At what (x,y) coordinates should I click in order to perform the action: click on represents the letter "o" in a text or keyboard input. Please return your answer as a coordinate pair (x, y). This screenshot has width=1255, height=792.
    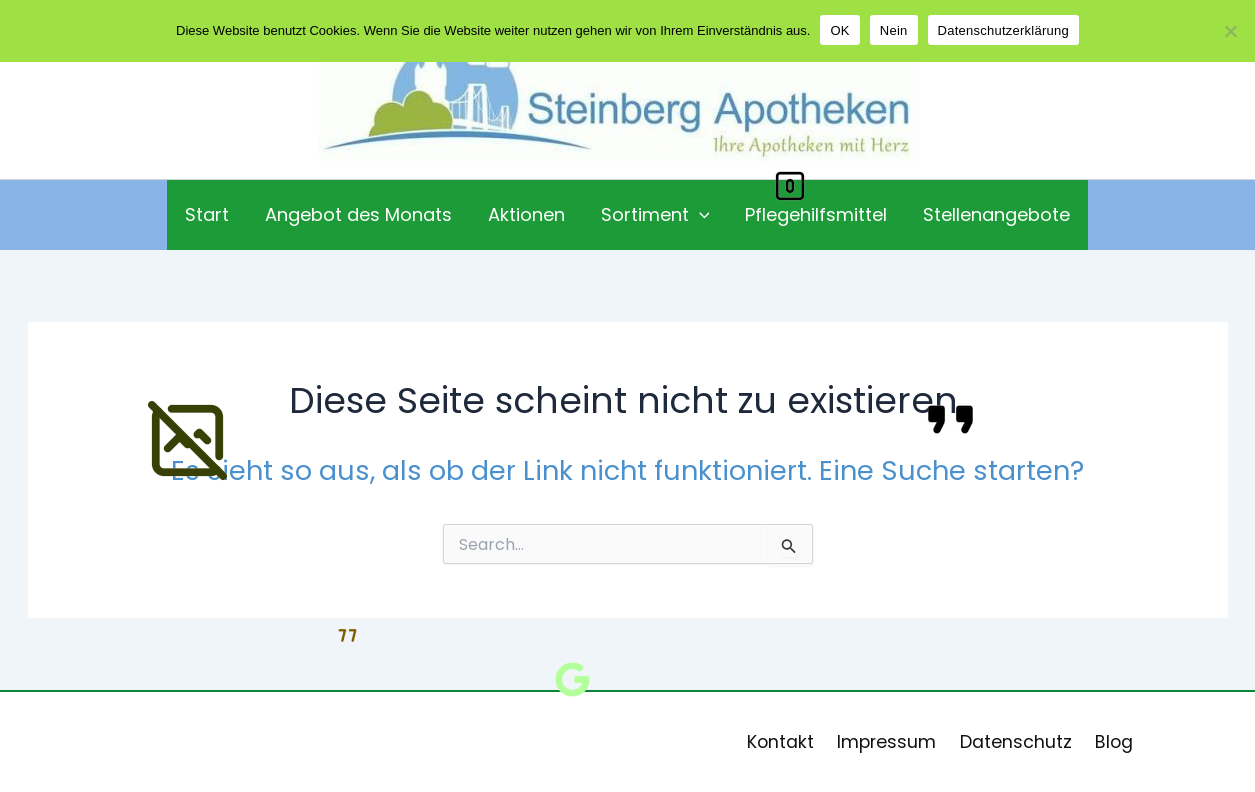
    Looking at the image, I should click on (790, 186).